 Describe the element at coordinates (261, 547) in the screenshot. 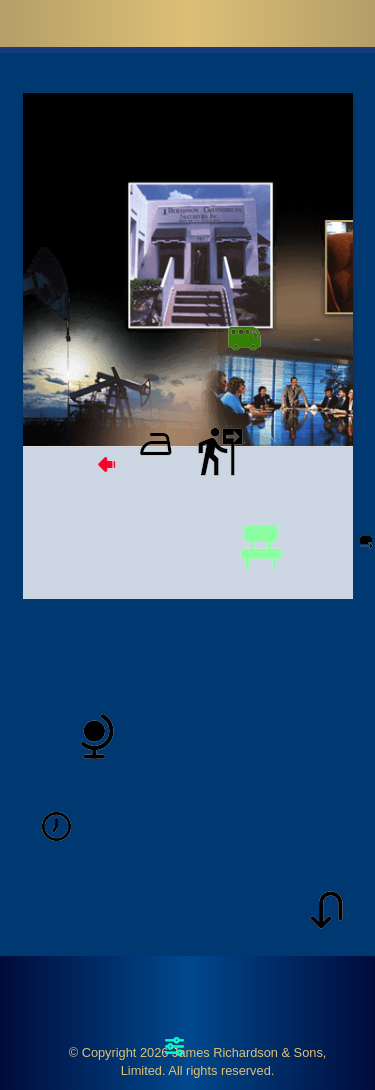

I see `browse furniture or seating options` at that location.